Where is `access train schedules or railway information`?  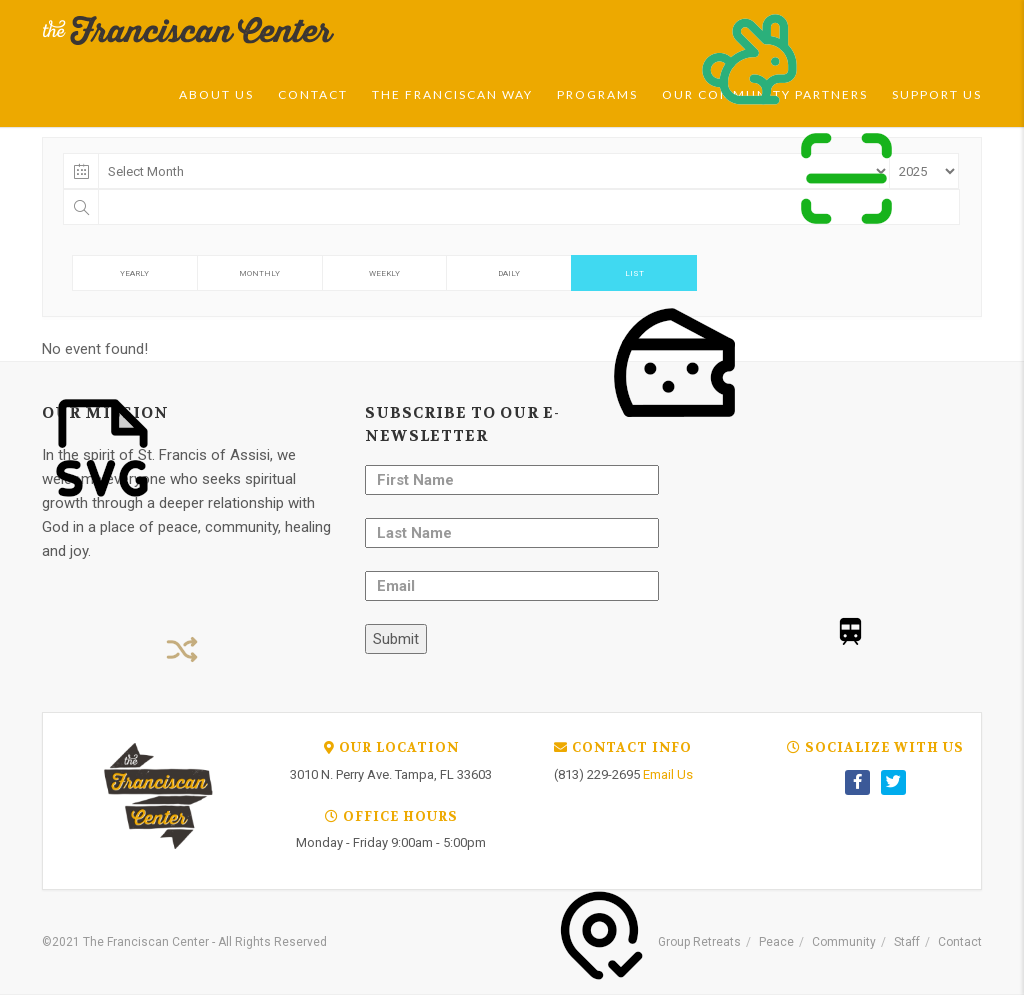 access train schedules or railway information is located at coordinates (850, 630).